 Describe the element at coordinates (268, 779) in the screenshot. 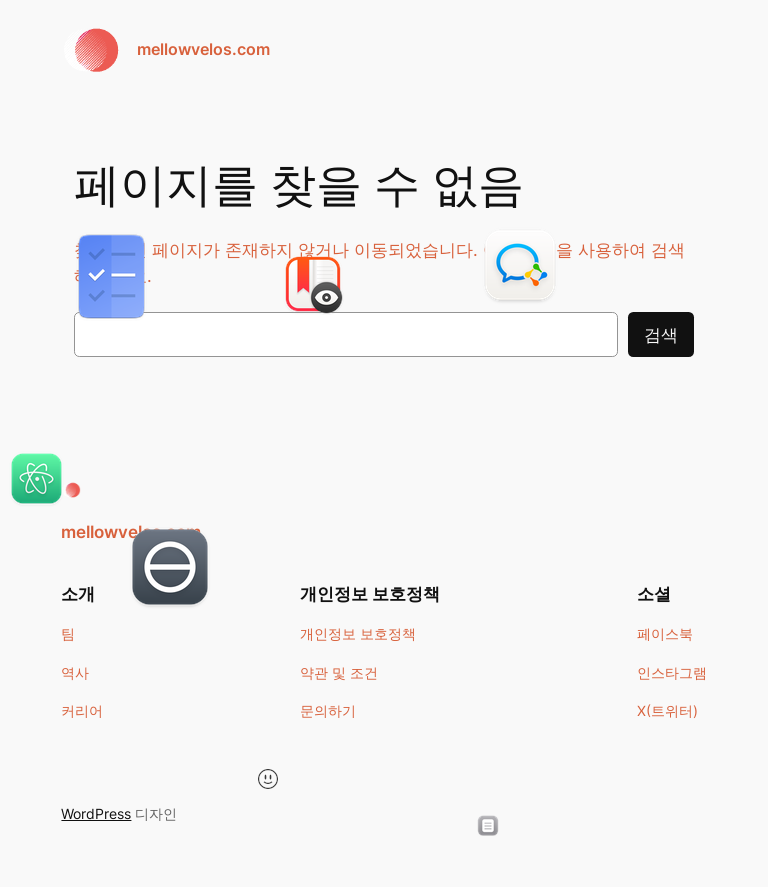

I see `access people and smiley emoji category` at that location.